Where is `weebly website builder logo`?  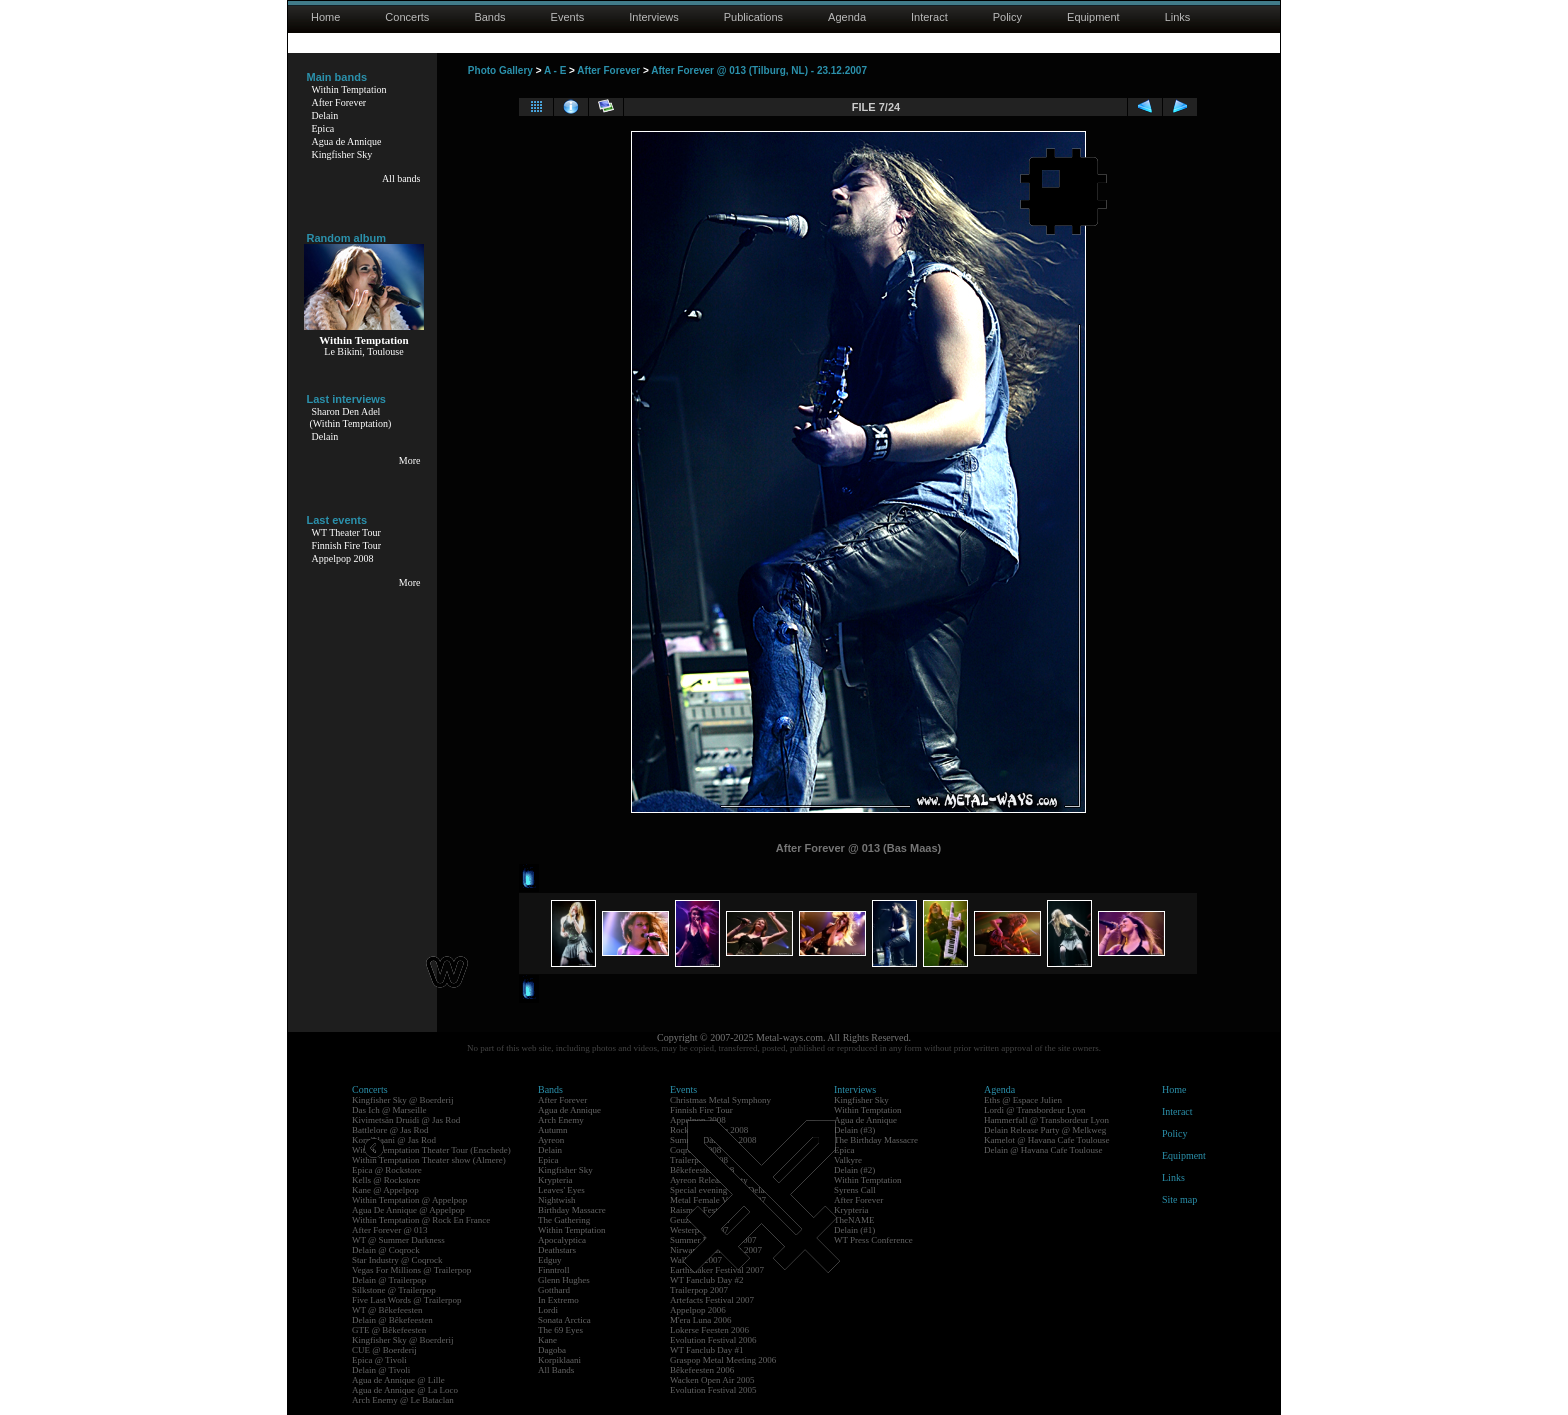
weebly website builder logo is located at coordinates (447, 972).